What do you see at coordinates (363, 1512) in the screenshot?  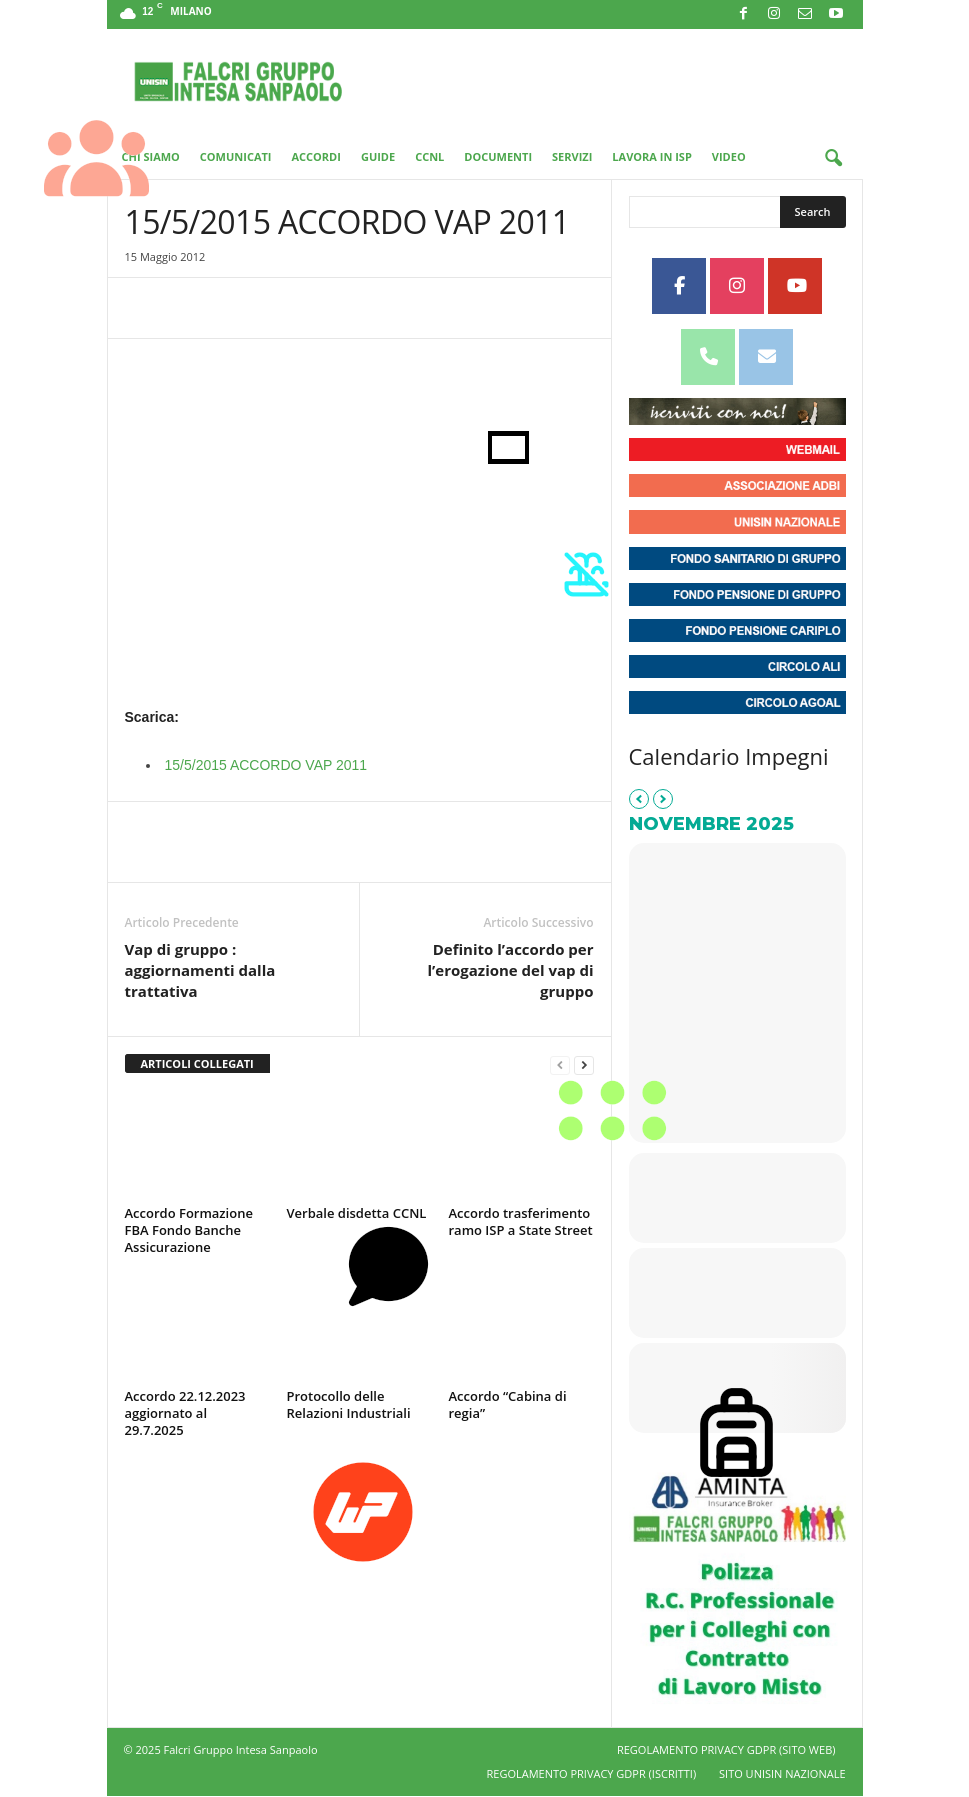 I see `rendact brand logo` at bounding box center [363, 1512].